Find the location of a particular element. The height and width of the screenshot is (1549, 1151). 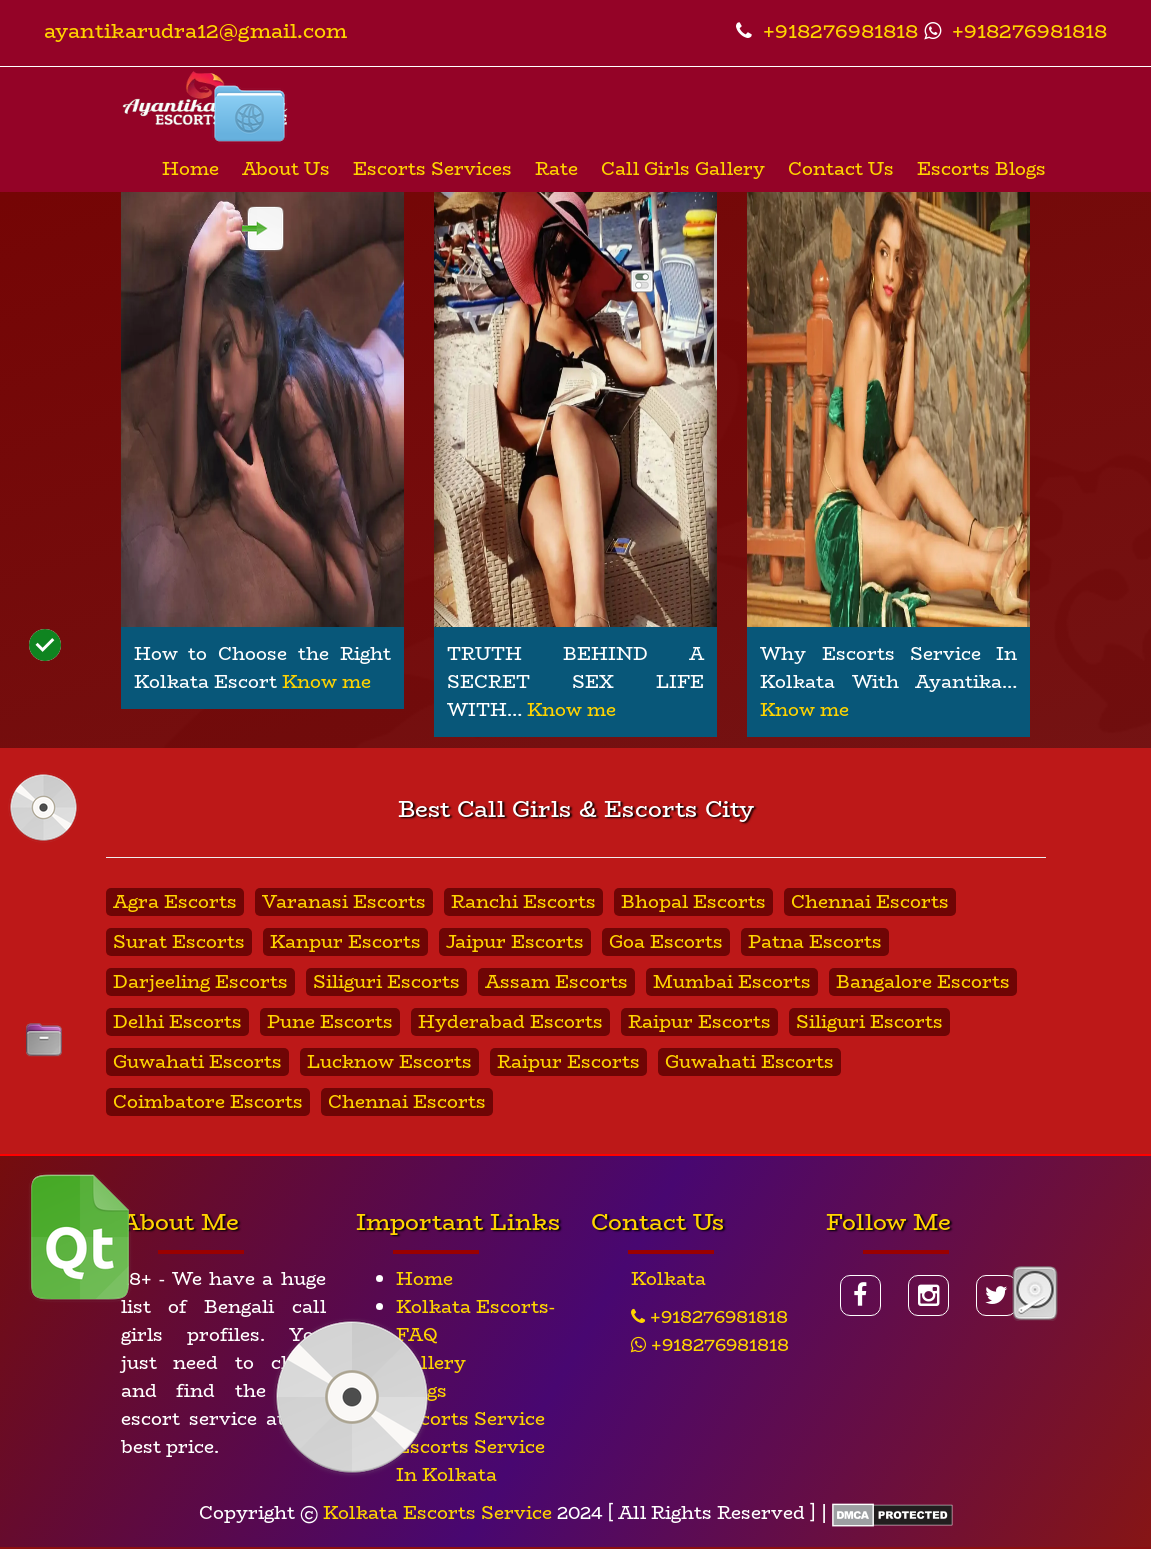

open gnome tweaks settings is located at coordinates (642, 281).